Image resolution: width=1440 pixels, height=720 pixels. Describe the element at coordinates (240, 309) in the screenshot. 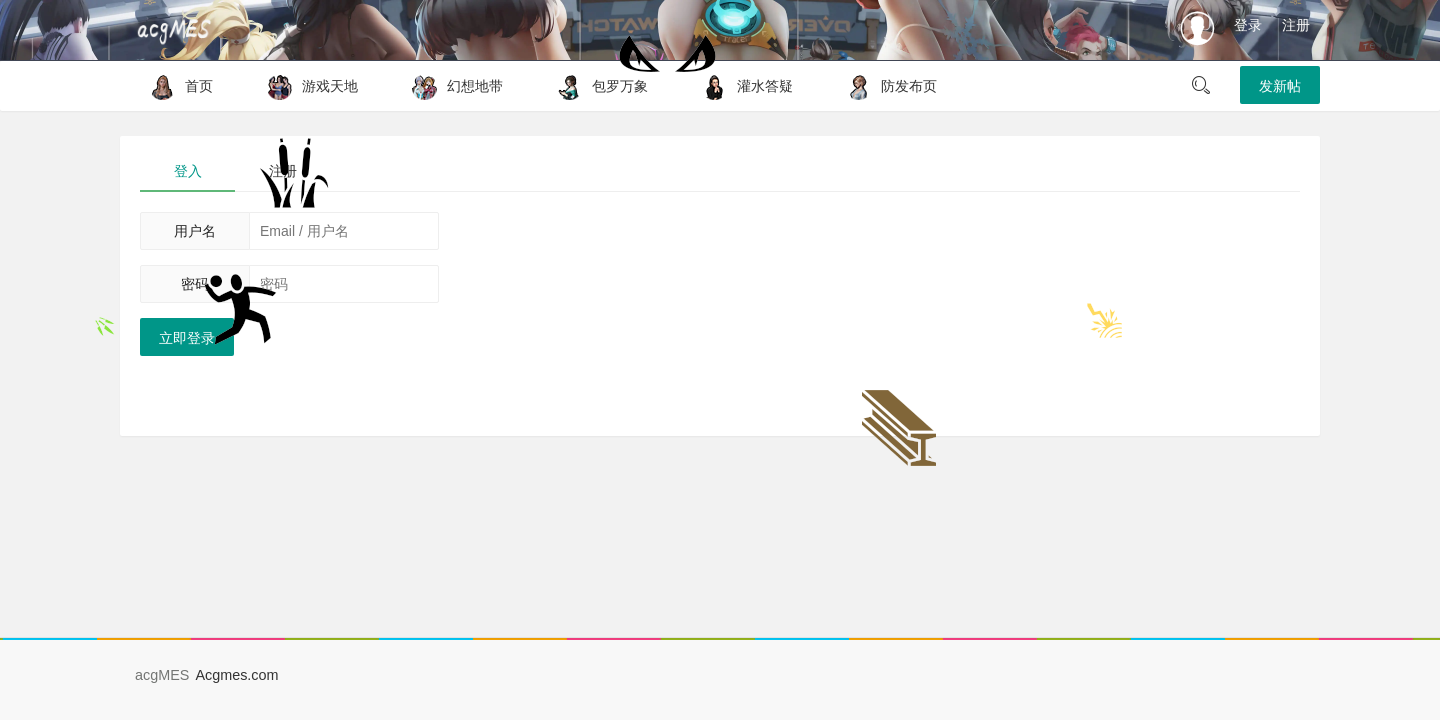

I see `access ball throwing or toss-related games` at that location.